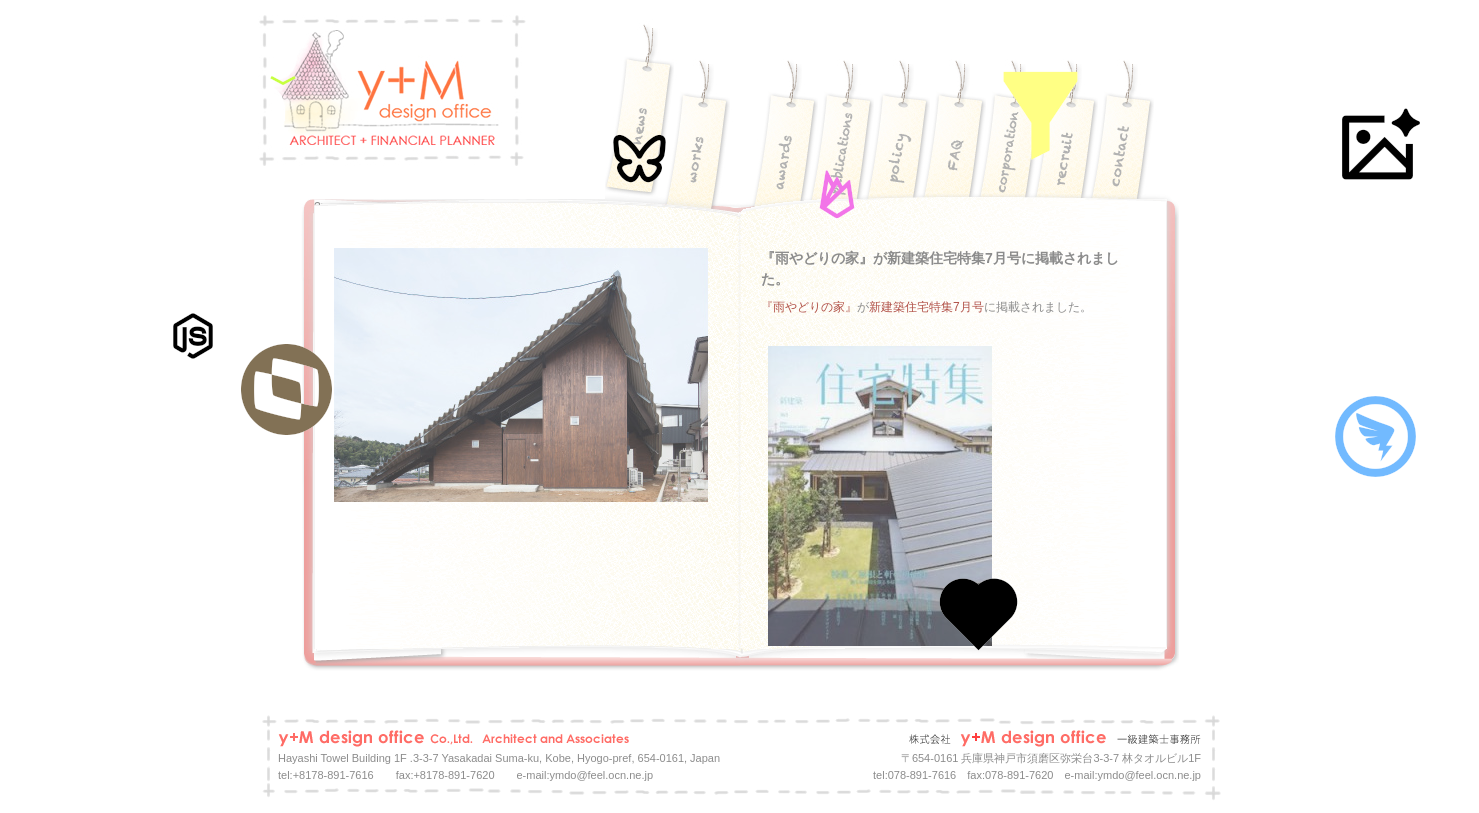 This screenshot has height=813, width=1479. I want to click on filter or sort content, so click(1040, 113).